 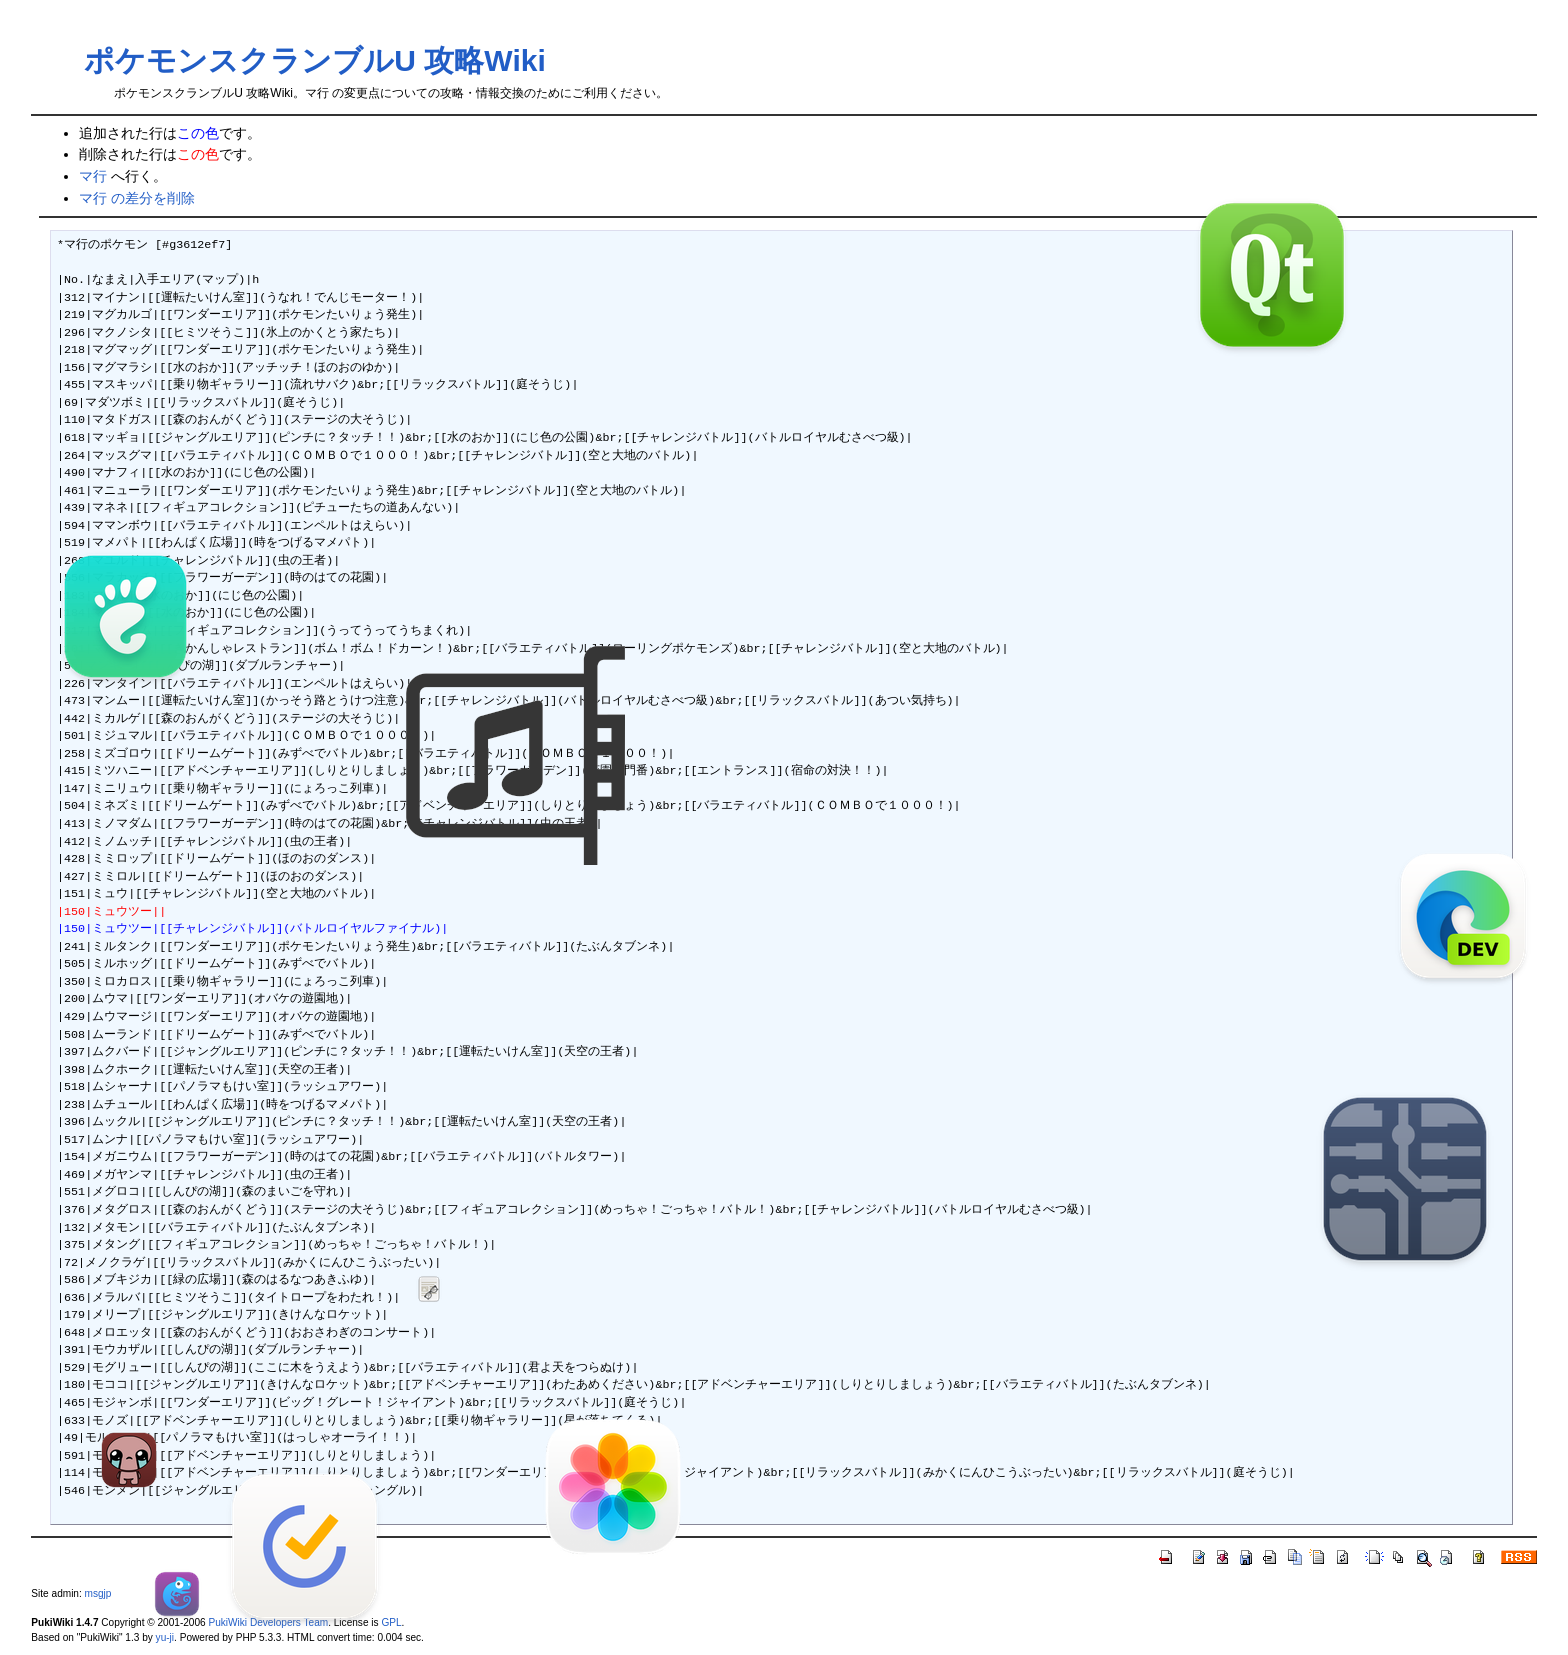 What do you see at coordinates (304, 1546) in the screenshot?
I see `open TickTick task manager app` at bounding box center [304, 1546].